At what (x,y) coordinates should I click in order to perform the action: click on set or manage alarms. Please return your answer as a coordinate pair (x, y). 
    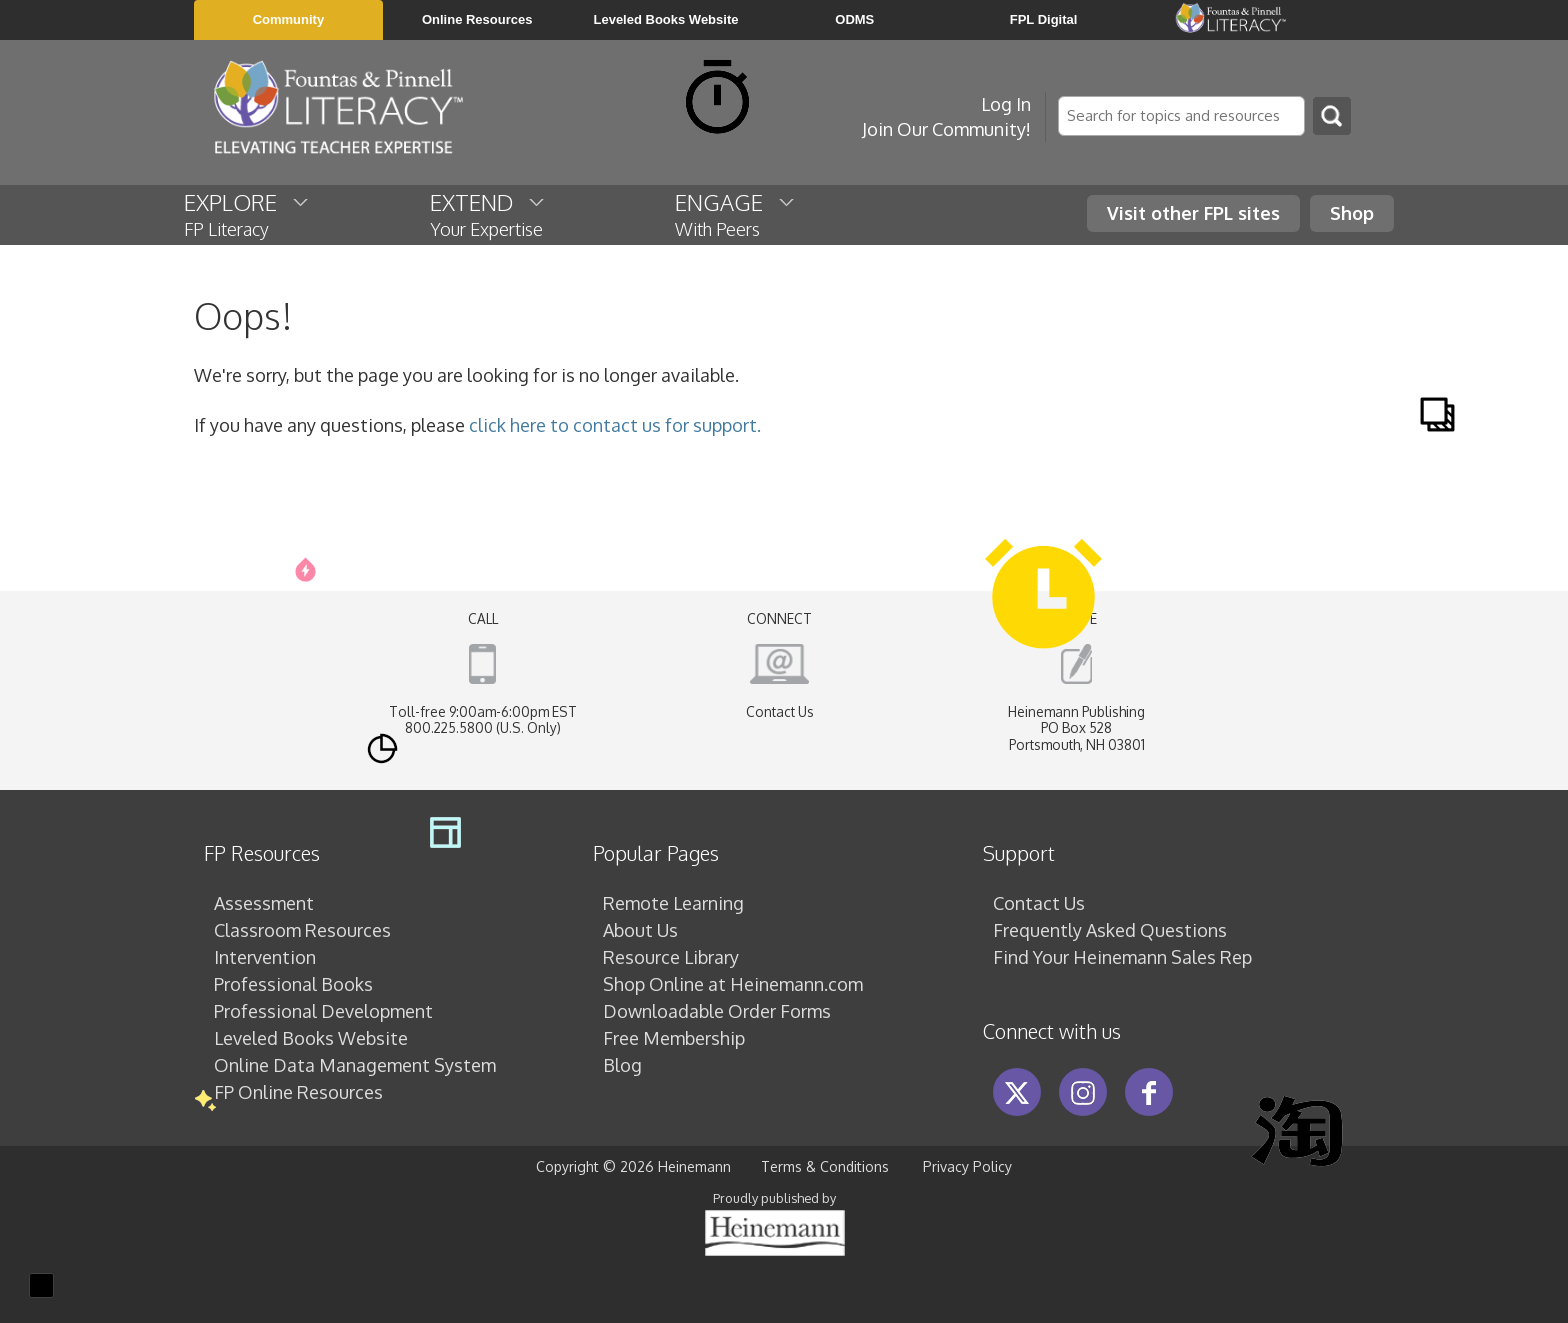
    Looking at the image, I should click on (1043, 591).